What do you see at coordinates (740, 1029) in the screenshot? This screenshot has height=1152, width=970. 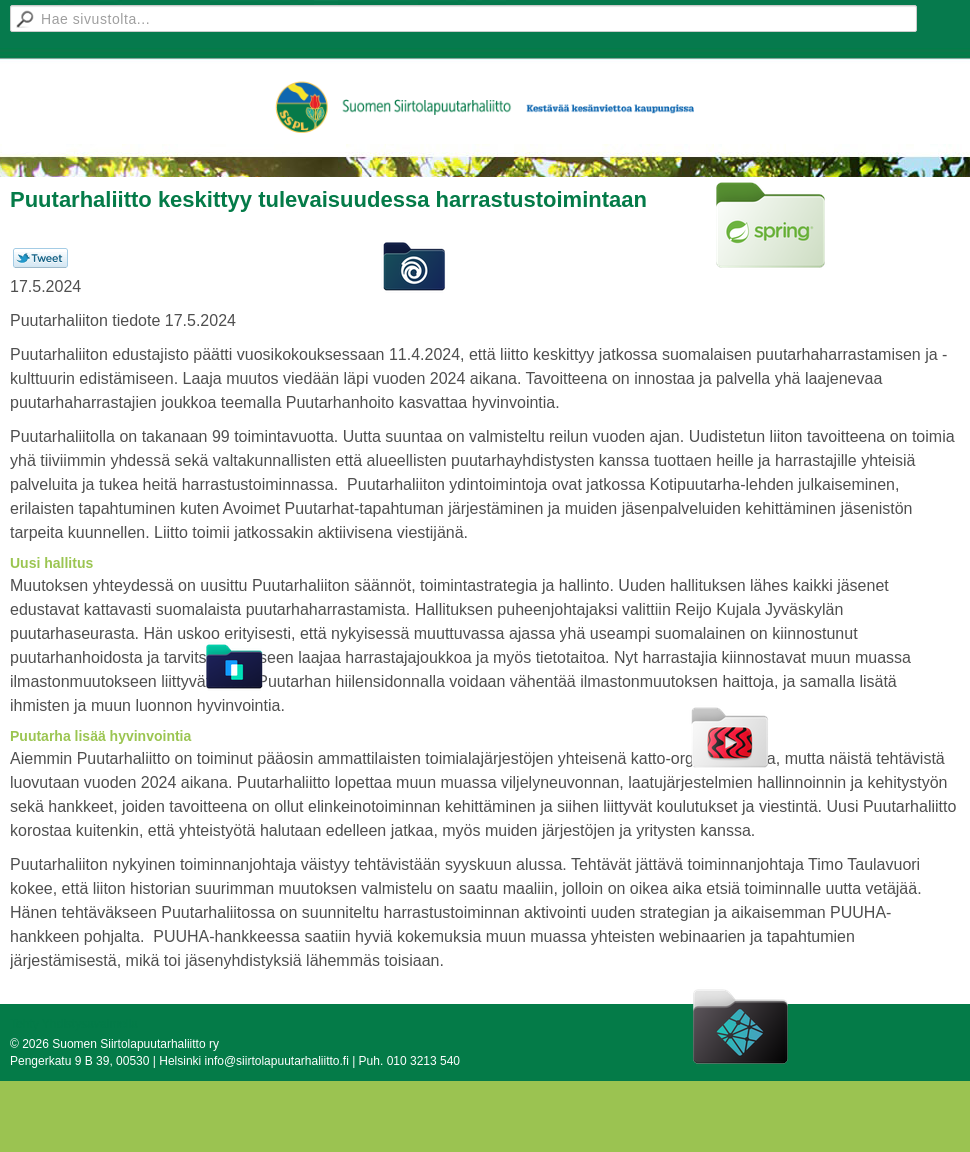 I see `folder containing Netlify project files` at bounding box center [740, 1029].